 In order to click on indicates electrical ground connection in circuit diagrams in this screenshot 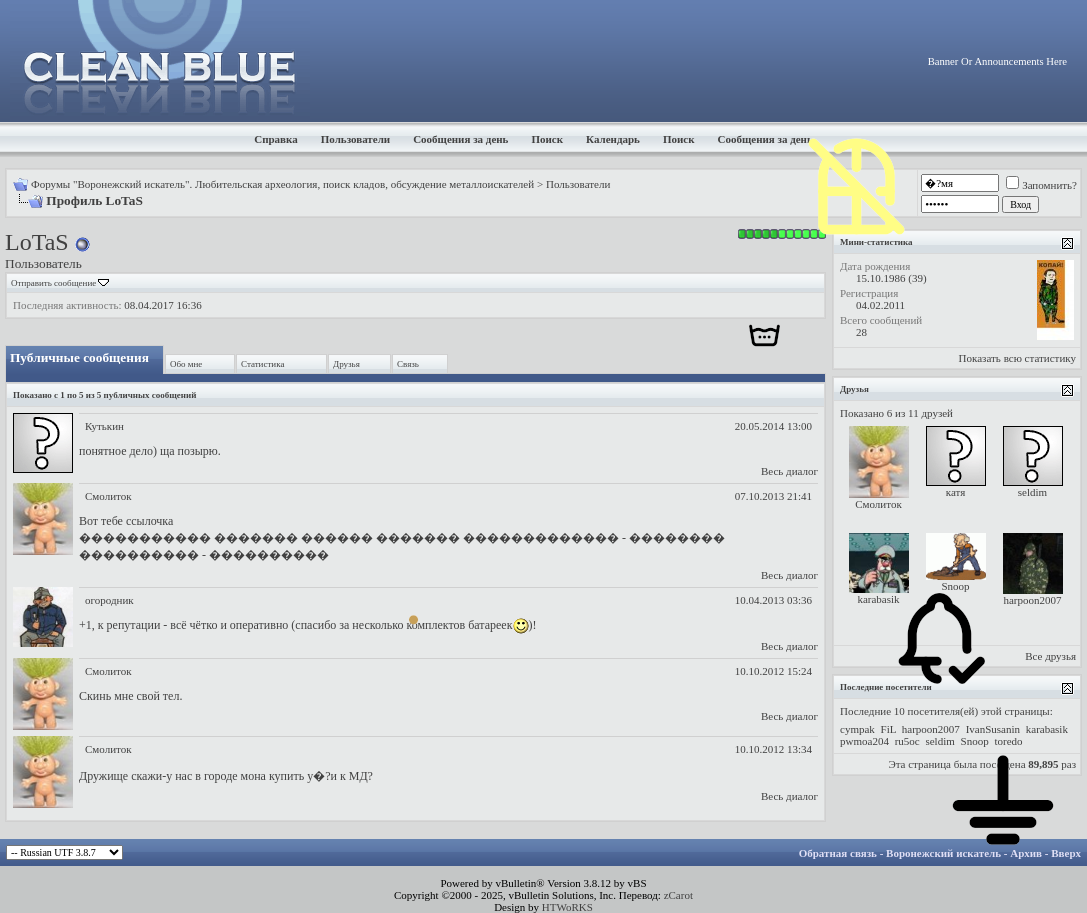, I will do `click(1003, 800)`.